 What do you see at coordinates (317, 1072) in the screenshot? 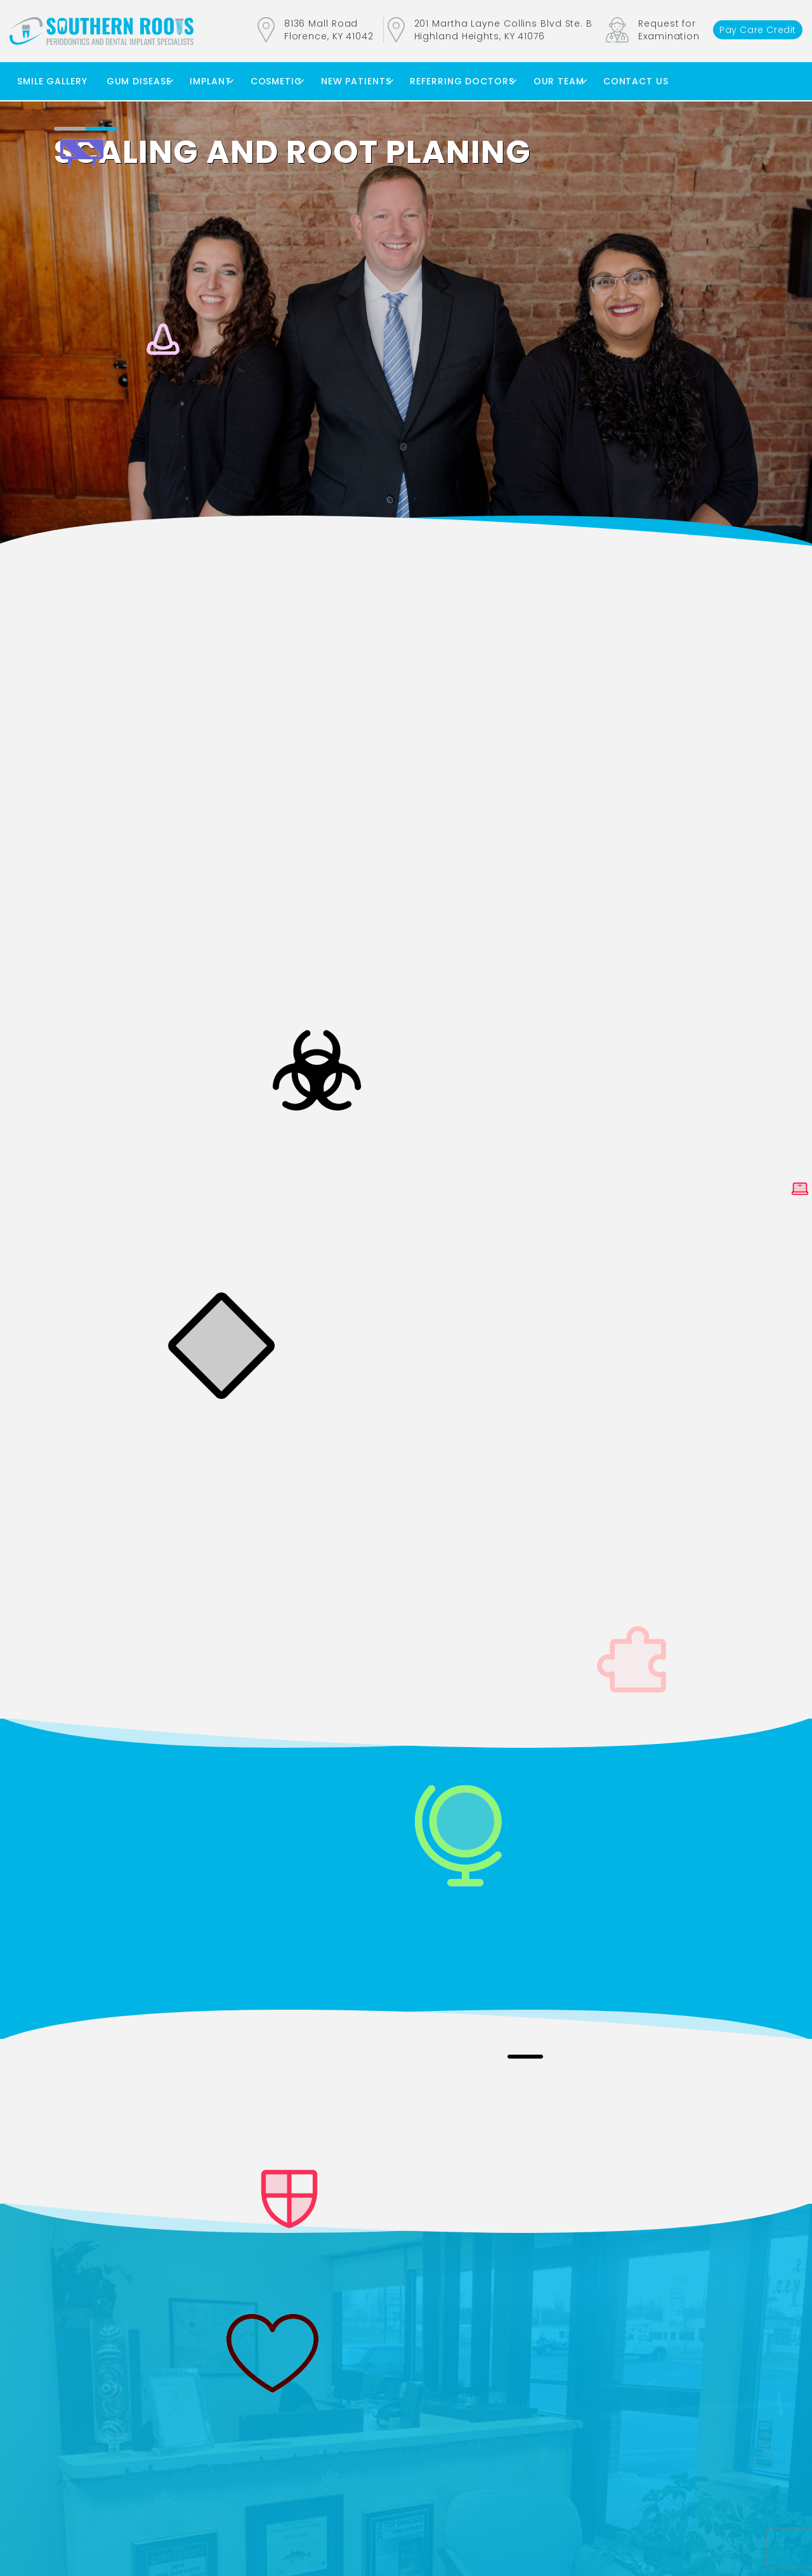
I see `indicates hazardous or dangerous content warning` at bounding box center [317, 1072].